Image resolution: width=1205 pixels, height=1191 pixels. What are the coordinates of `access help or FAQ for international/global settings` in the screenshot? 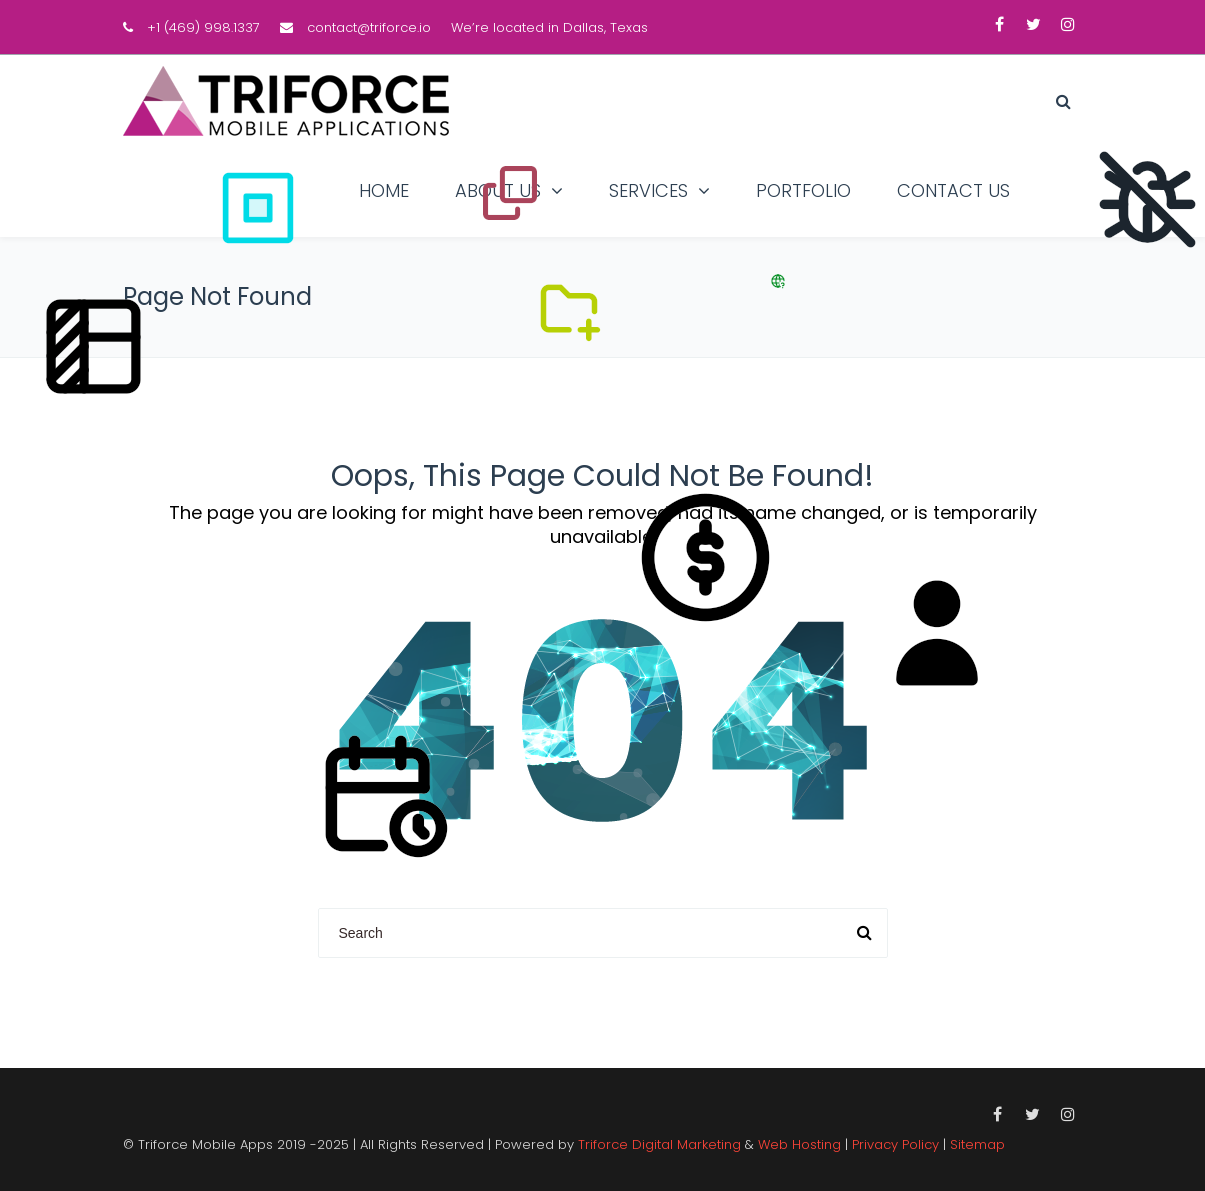 It's located at (778, 281).